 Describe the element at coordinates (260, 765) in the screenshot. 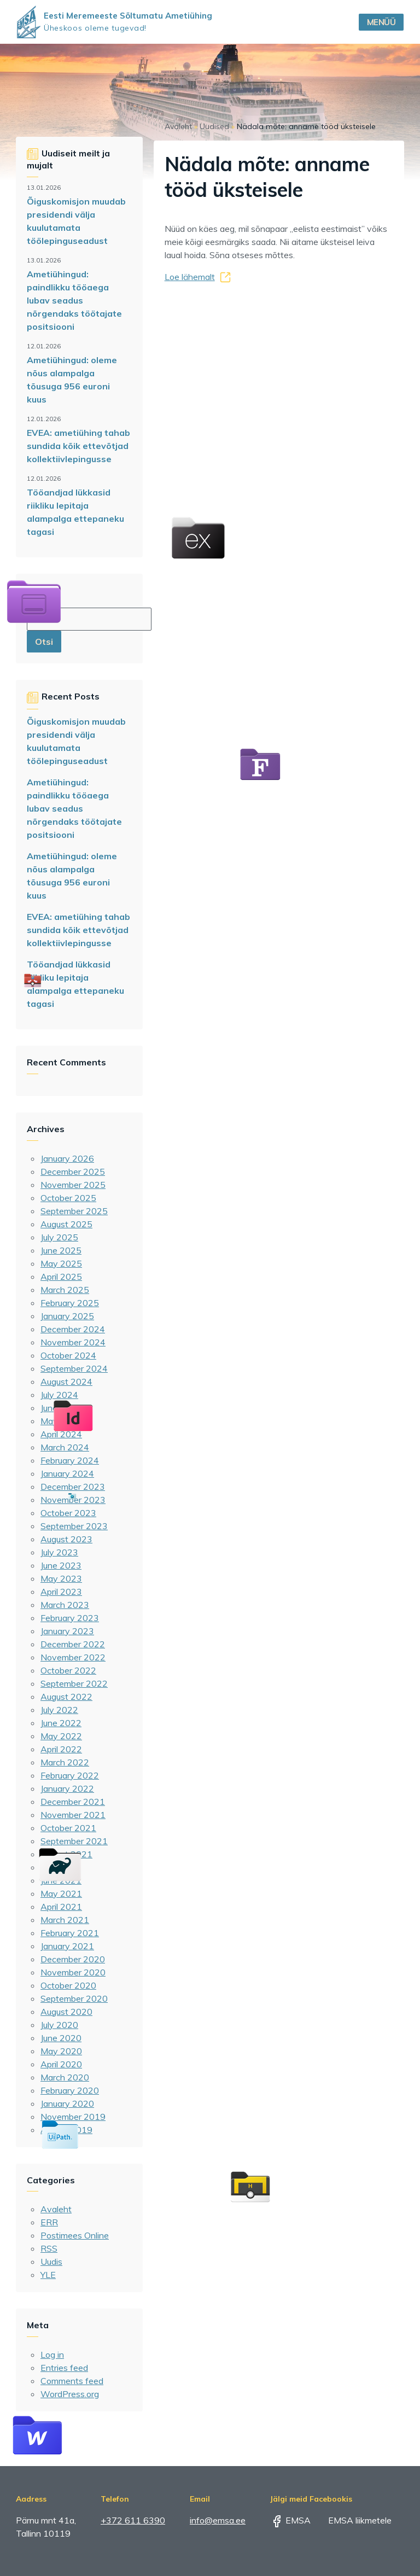

I see `folder containing fortran source code files` at that location.